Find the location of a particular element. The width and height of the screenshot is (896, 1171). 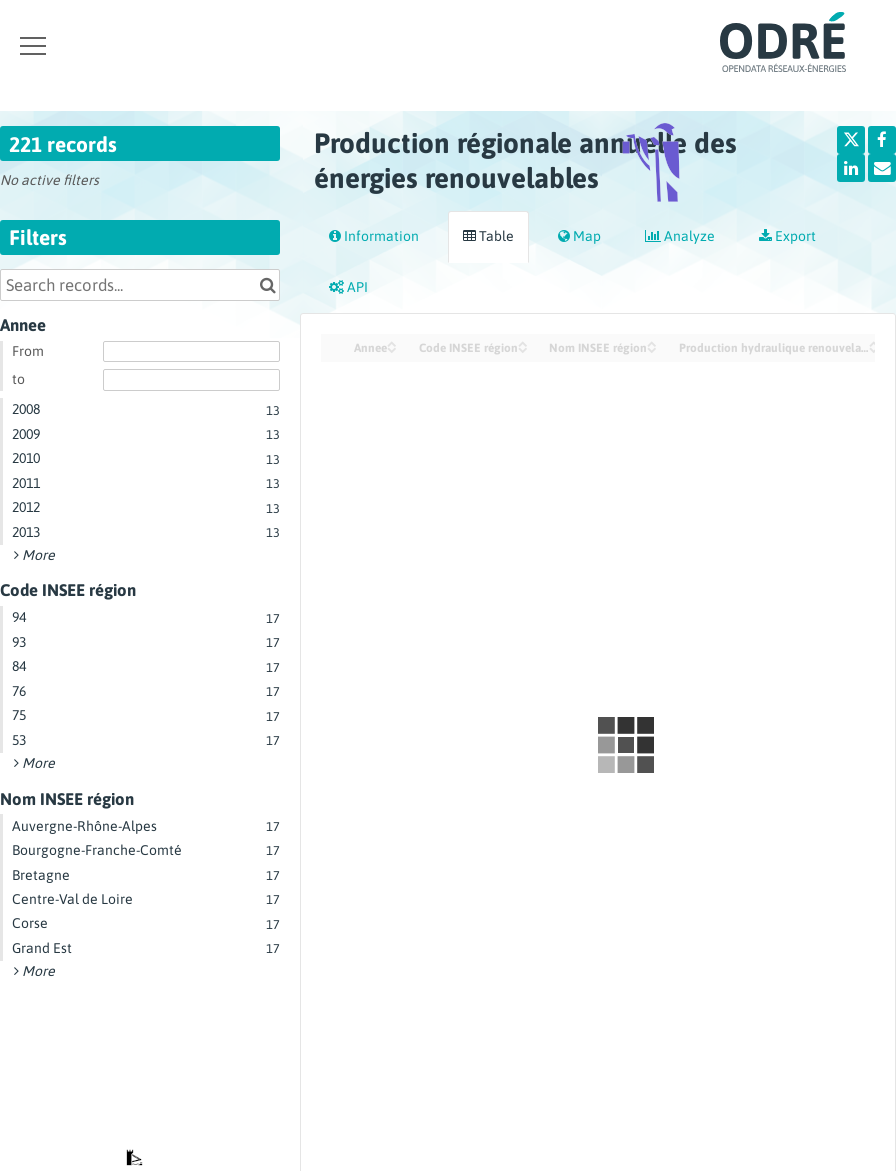

the hermit tarot card icon is located at coordinates (654, 162).